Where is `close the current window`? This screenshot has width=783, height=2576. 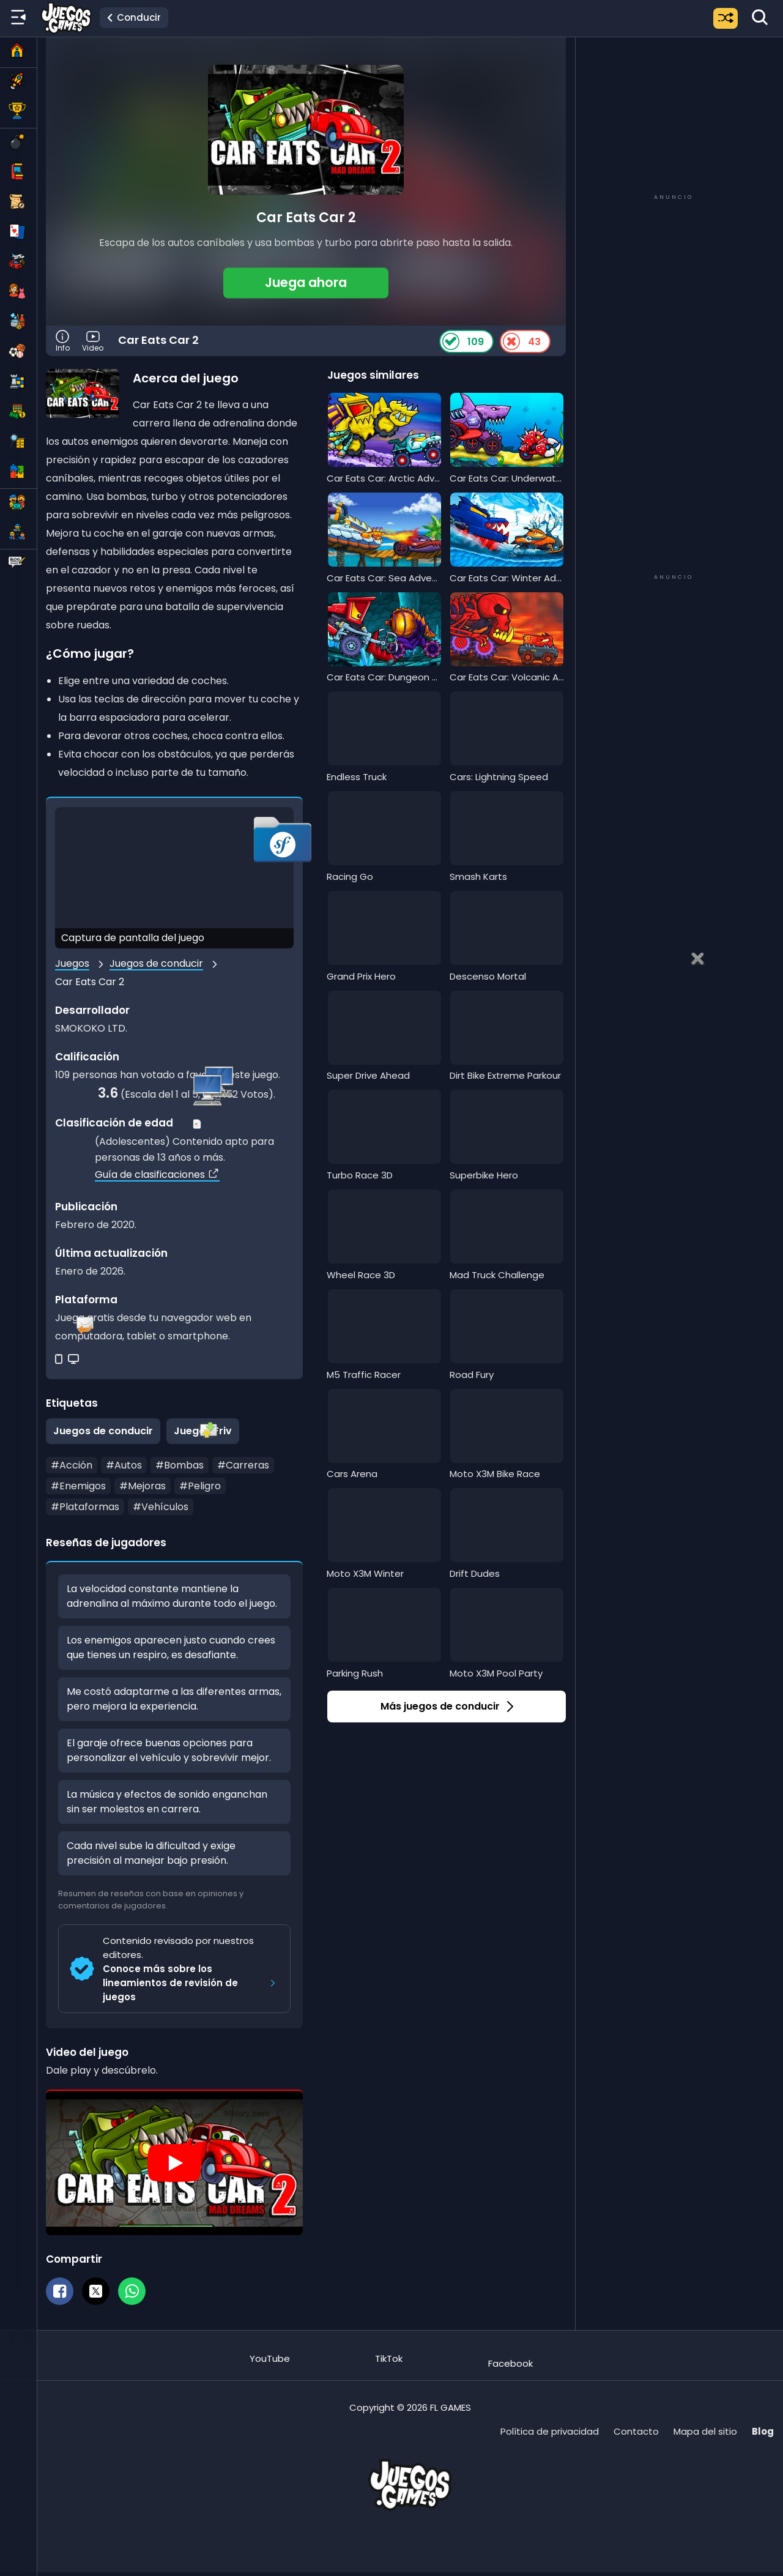
close the current window is located at coordinates (697, 959).